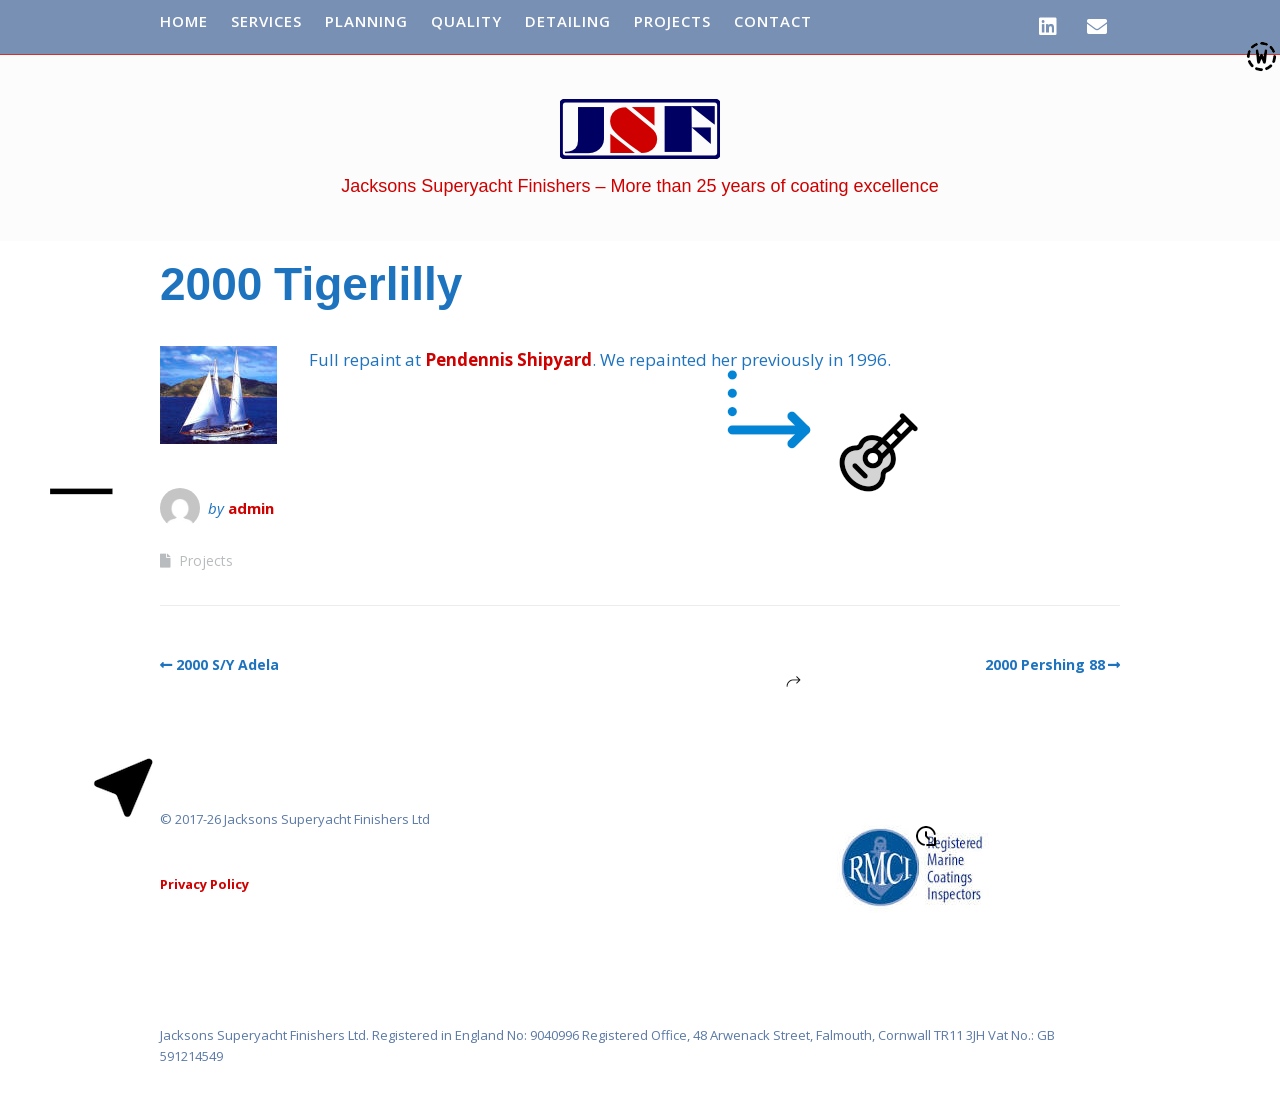 Image resolution: width=1280 pixels, height=1116 pixels. I want to click on minimize the current window, so click(78, 488).